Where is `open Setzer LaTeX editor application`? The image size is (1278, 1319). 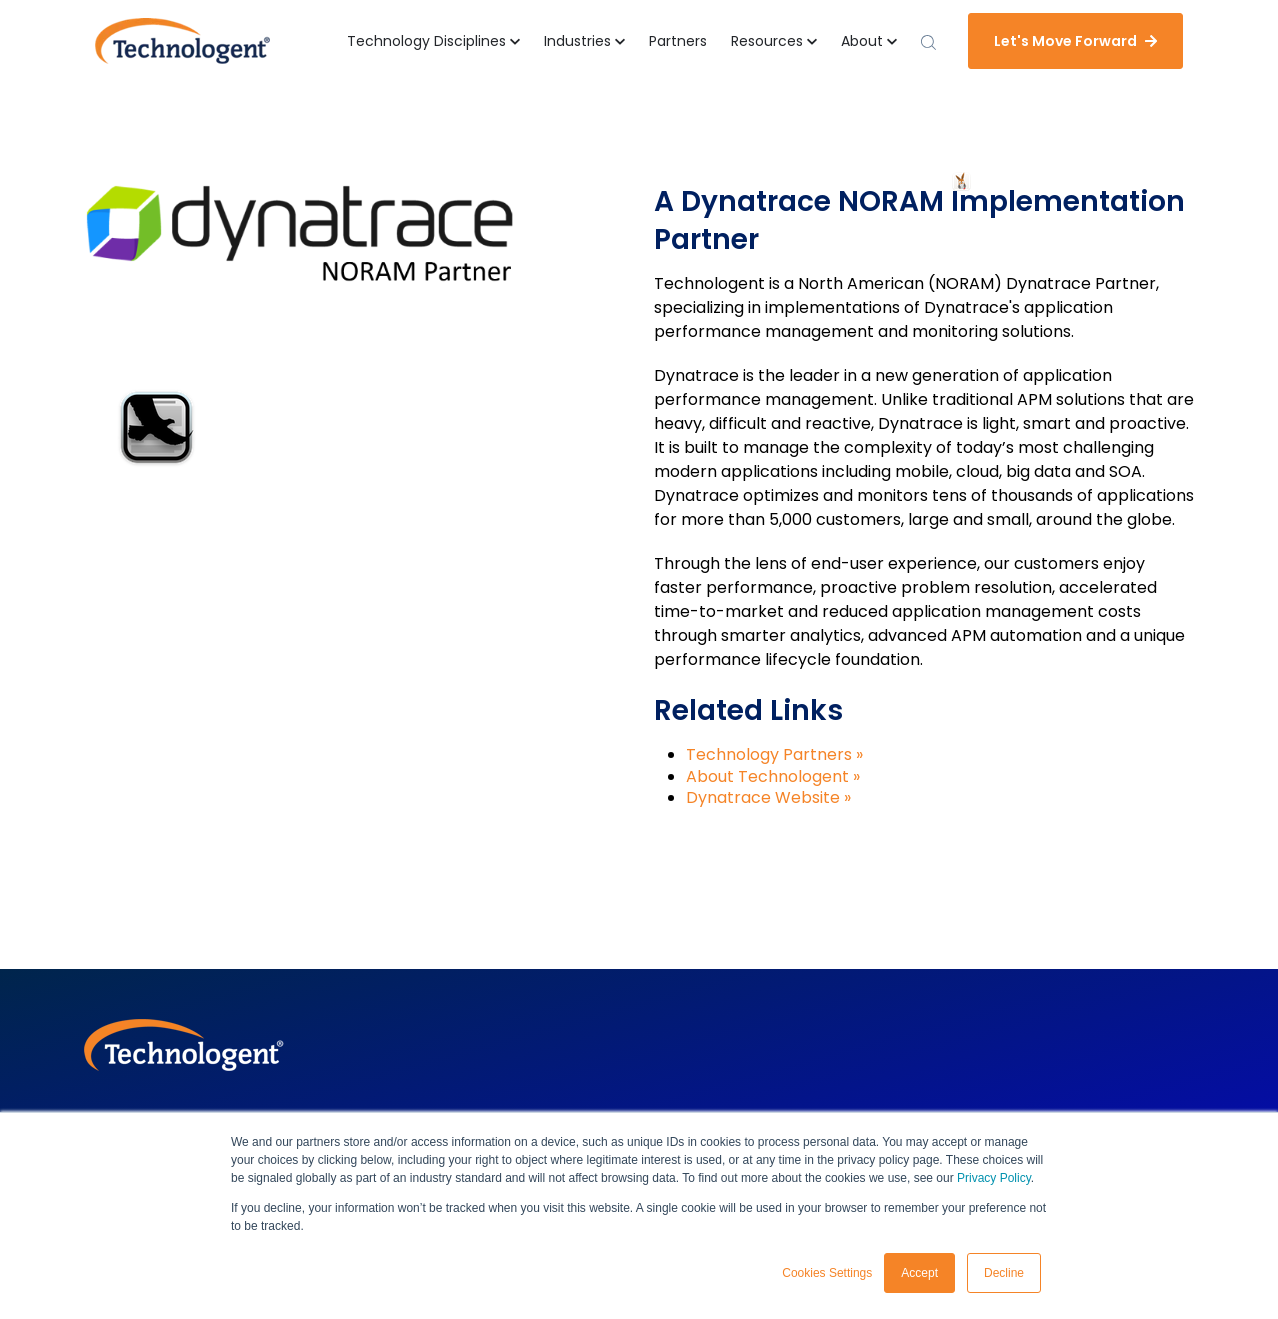 open Setzer LaTeX editor application is located at coordinates (156, 427).